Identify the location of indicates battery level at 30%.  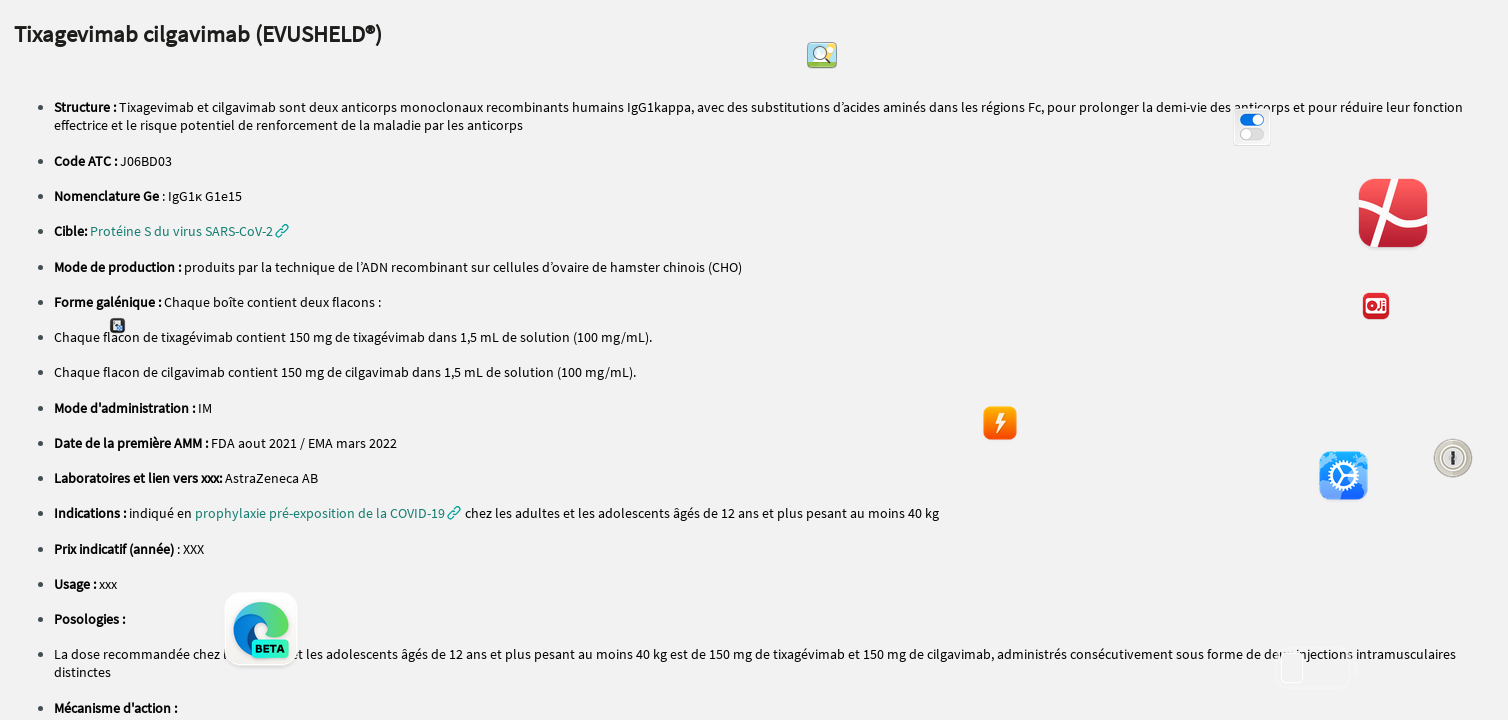
(1317, 668).